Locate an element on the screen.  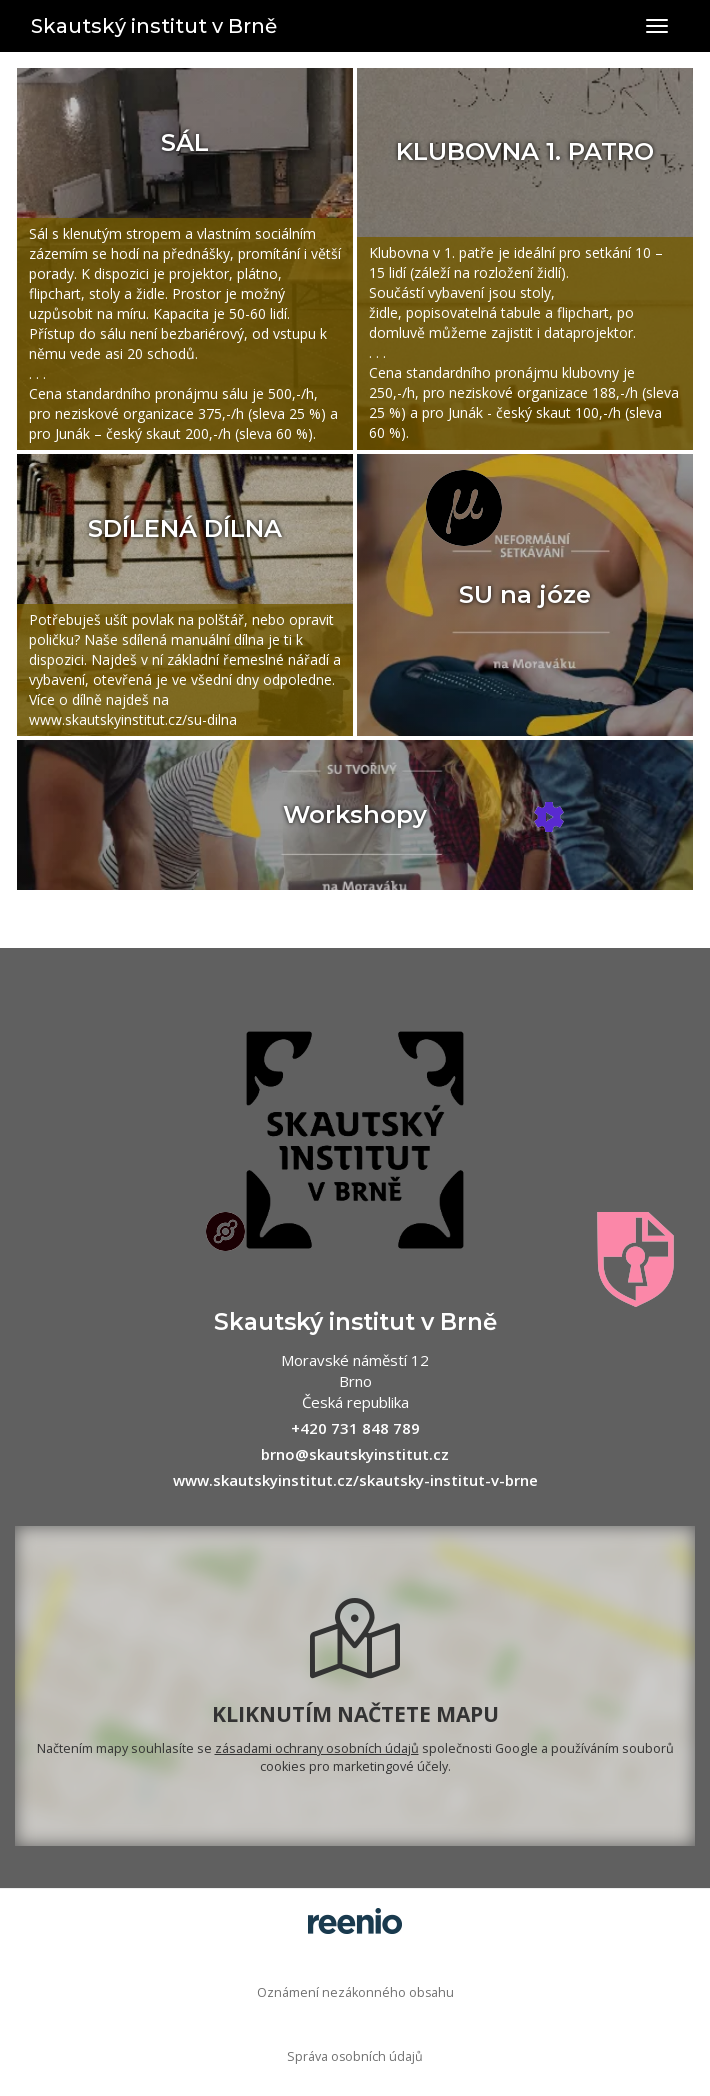
open YouTube Studio app is located at coordinates (549, 817).